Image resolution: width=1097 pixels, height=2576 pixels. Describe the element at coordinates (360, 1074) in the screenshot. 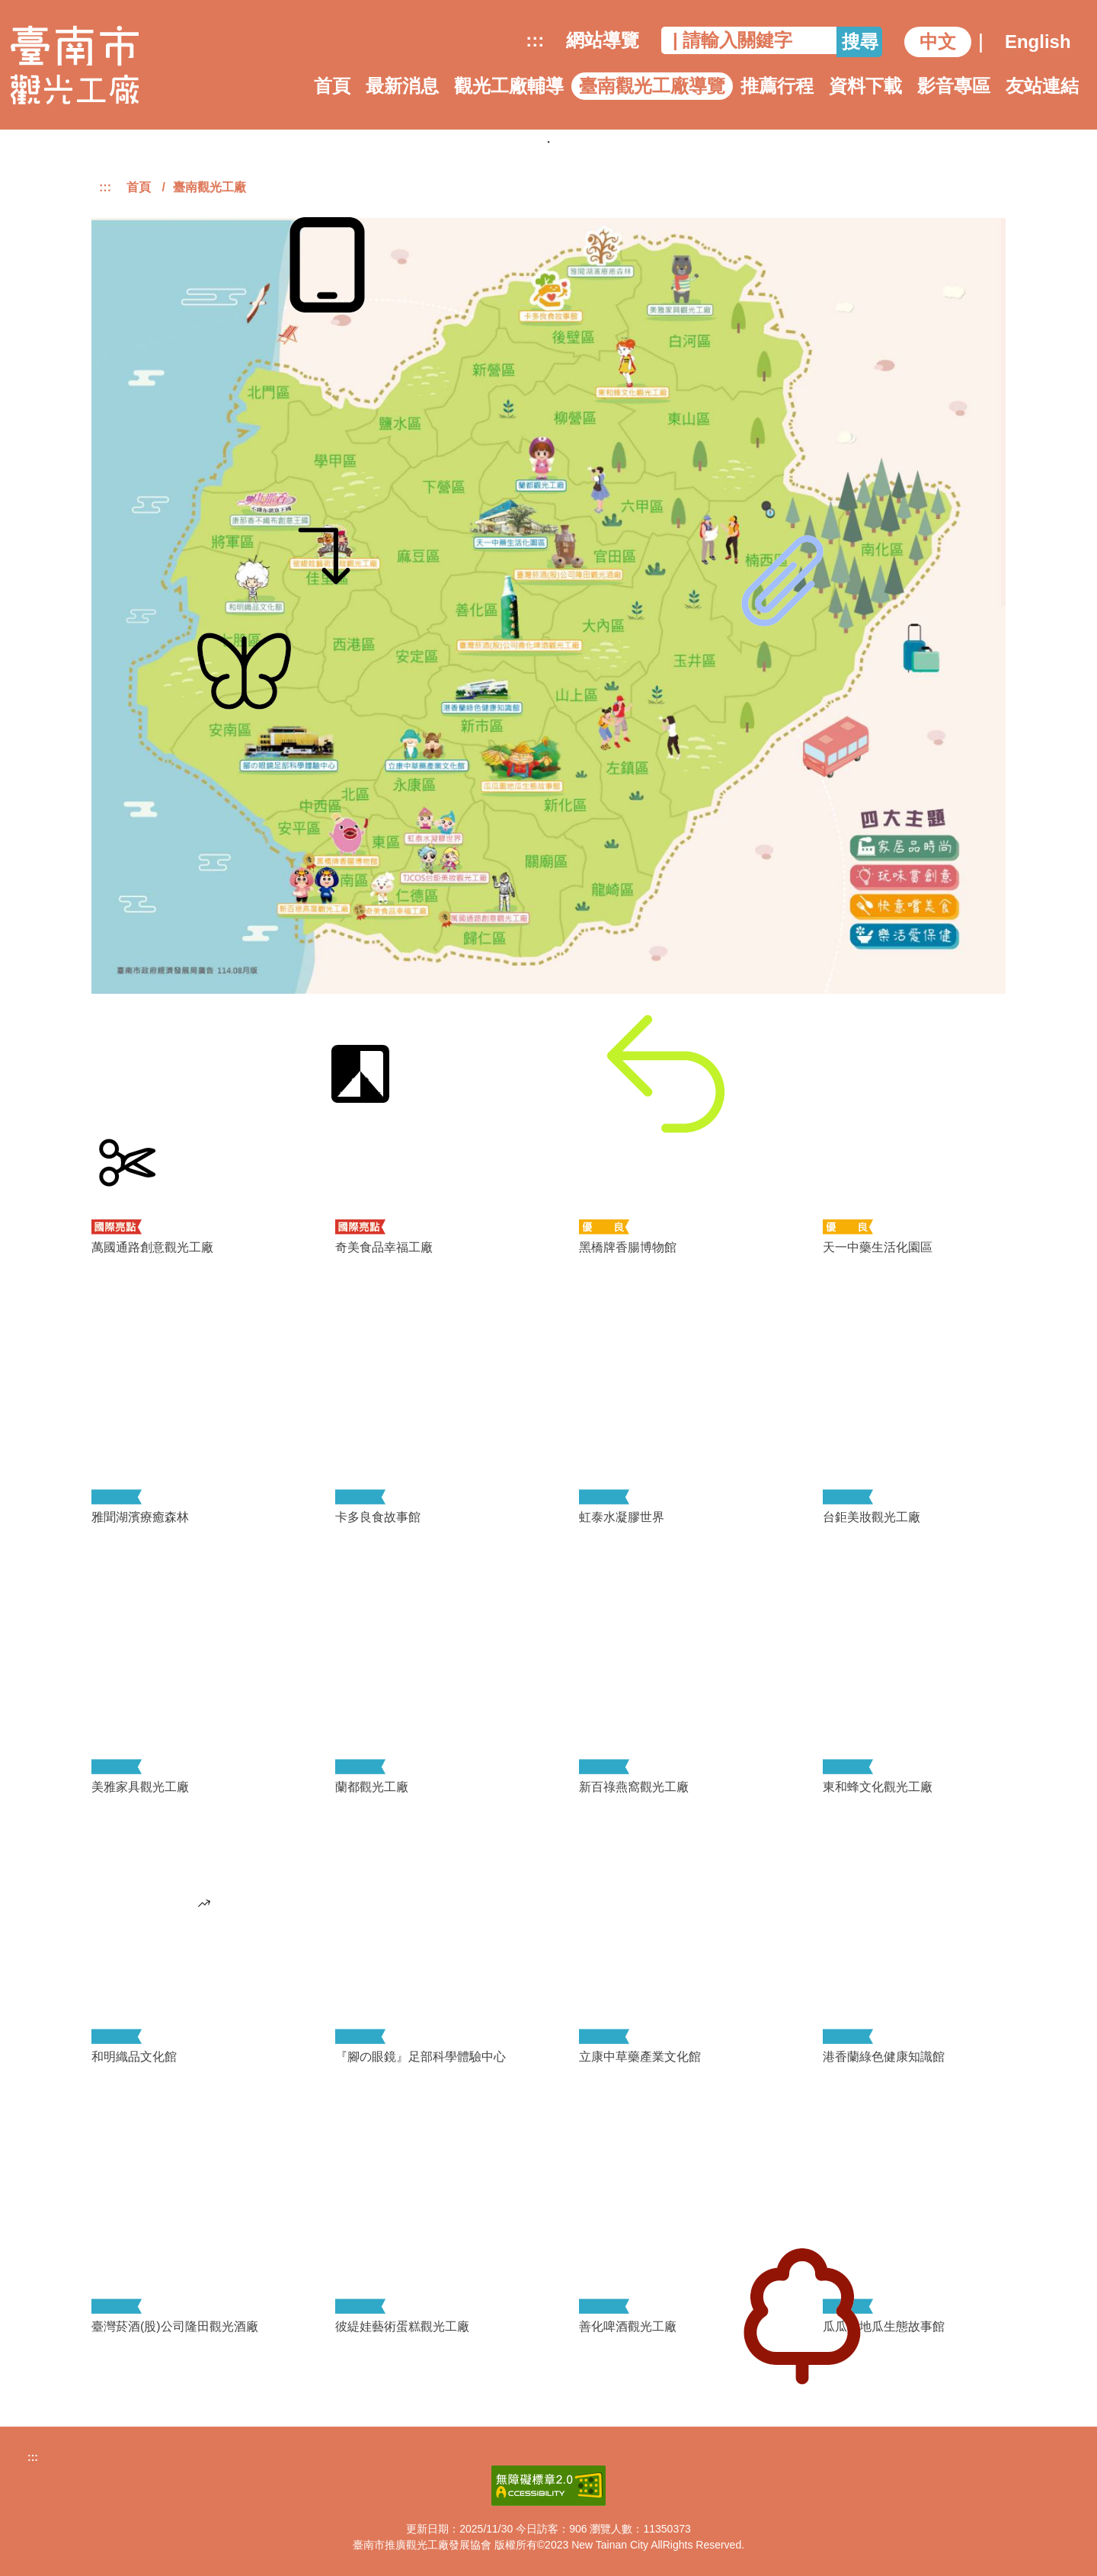

I see `apply black and white filter to image` at that location.